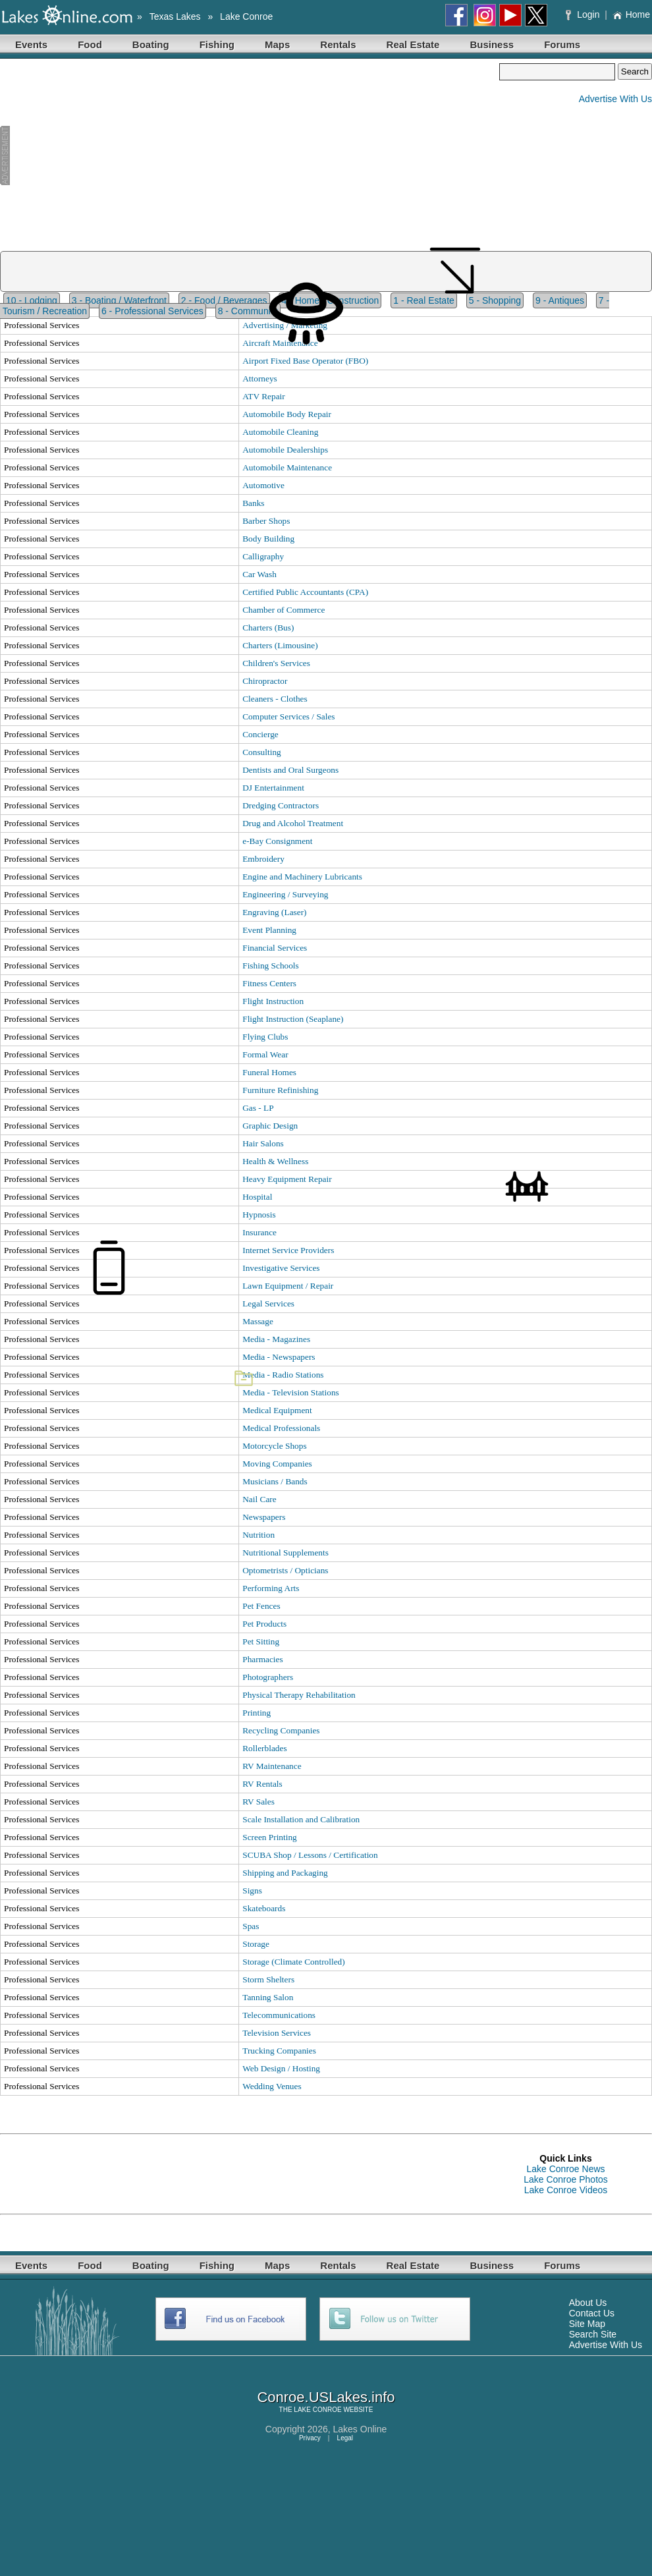 The image size is (652, 2576). I want to click on navigate to bridges or overpasses on a map, so click(527, 1187).